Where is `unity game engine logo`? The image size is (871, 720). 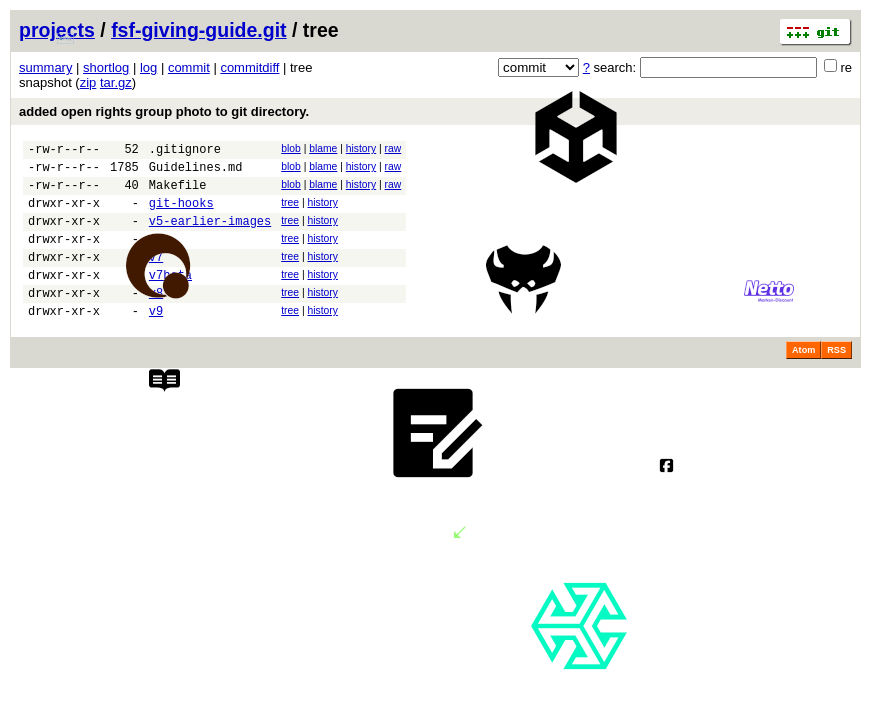 unity game engine logo is located at coordinates (576, 137).